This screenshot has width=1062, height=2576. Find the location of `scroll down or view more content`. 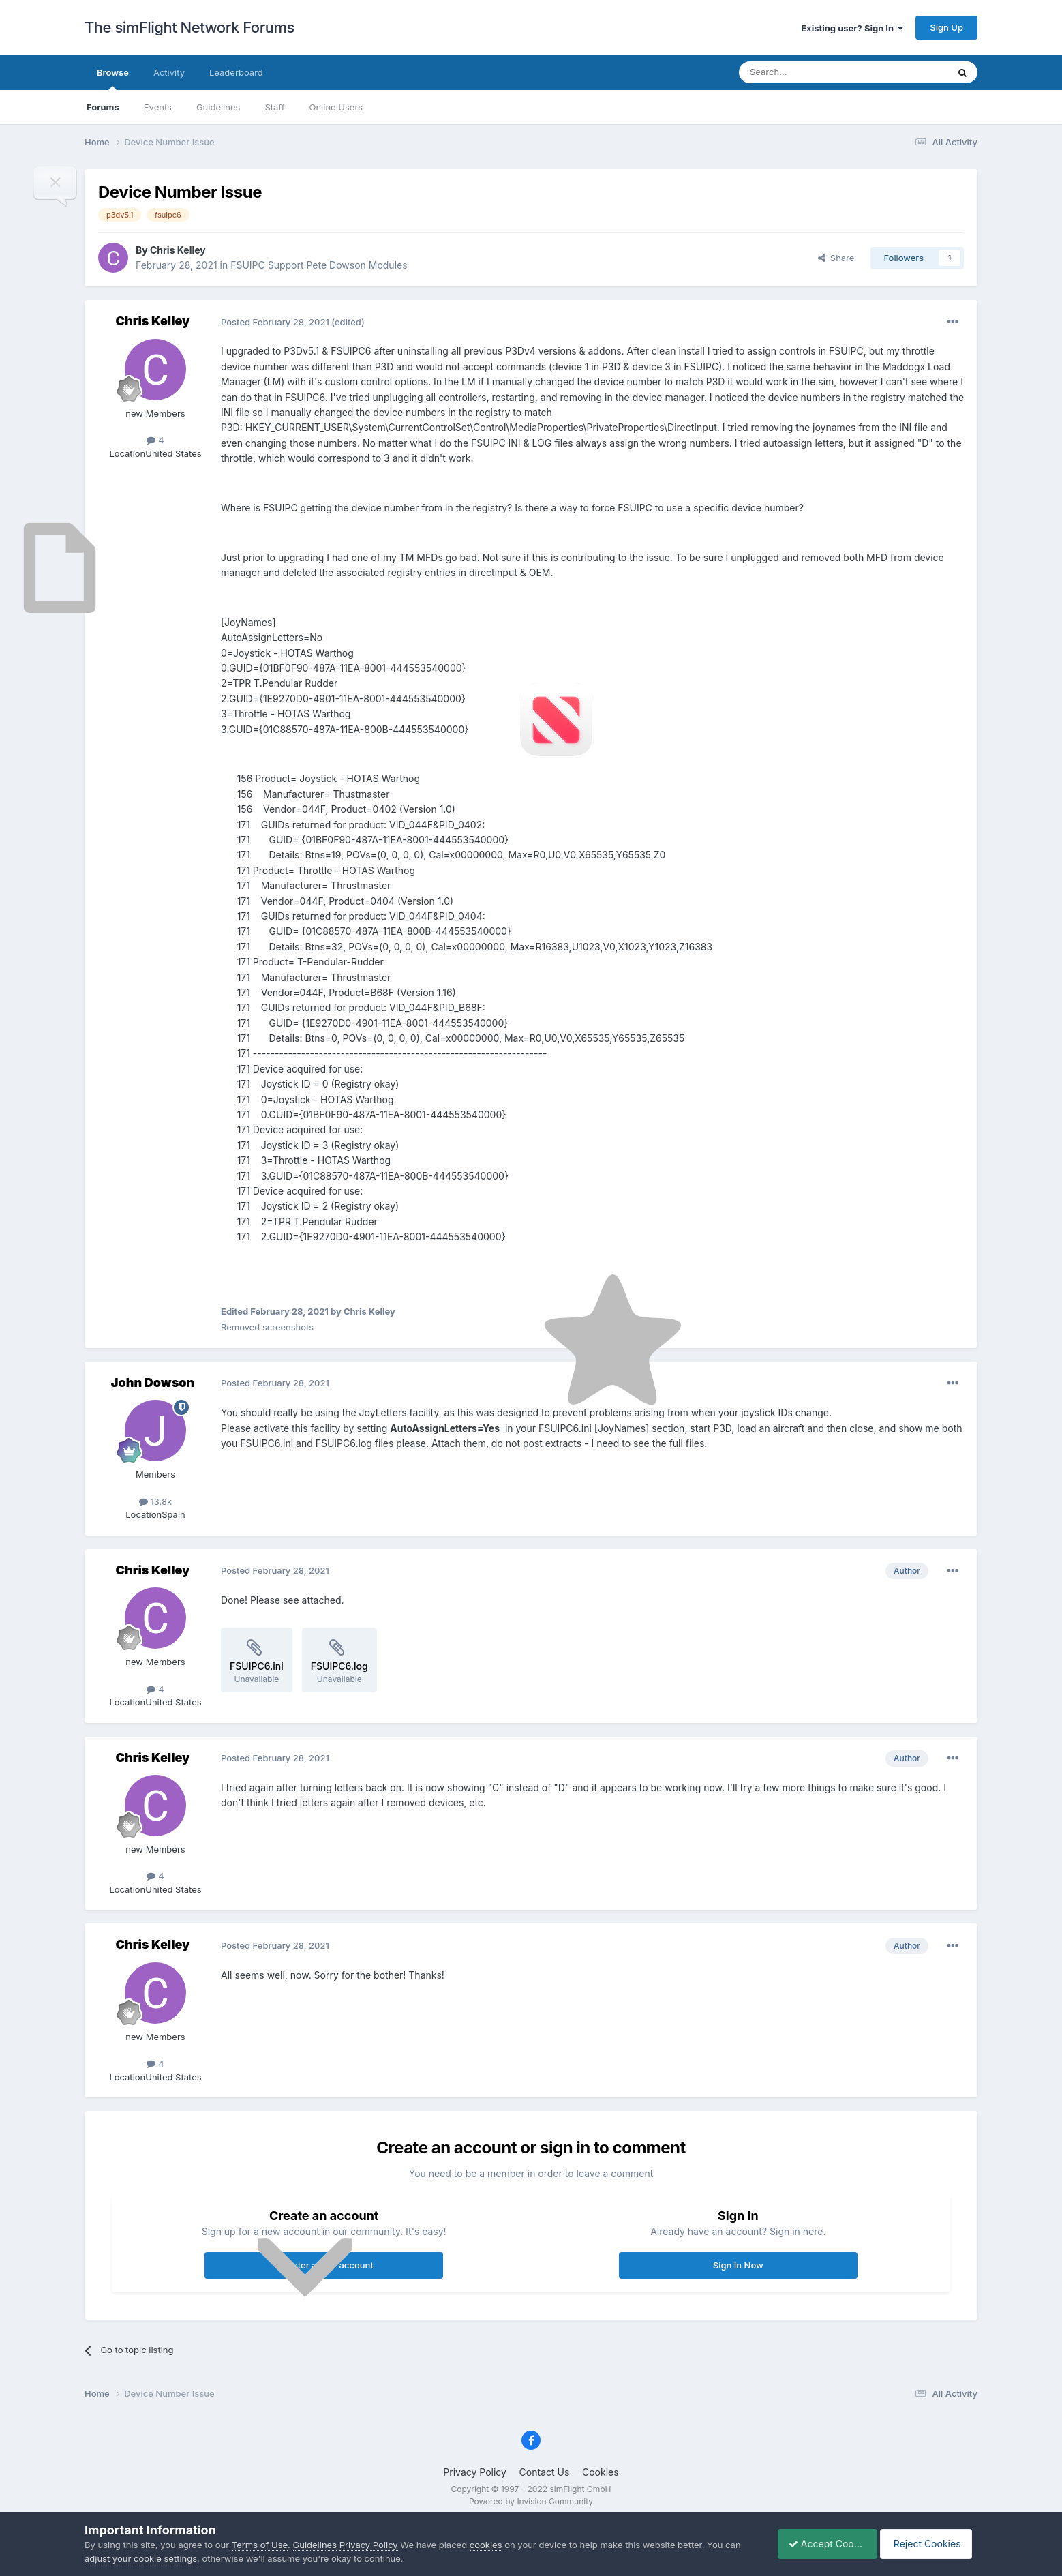

scroll down or view more content is located at coordinates (305, 2270).